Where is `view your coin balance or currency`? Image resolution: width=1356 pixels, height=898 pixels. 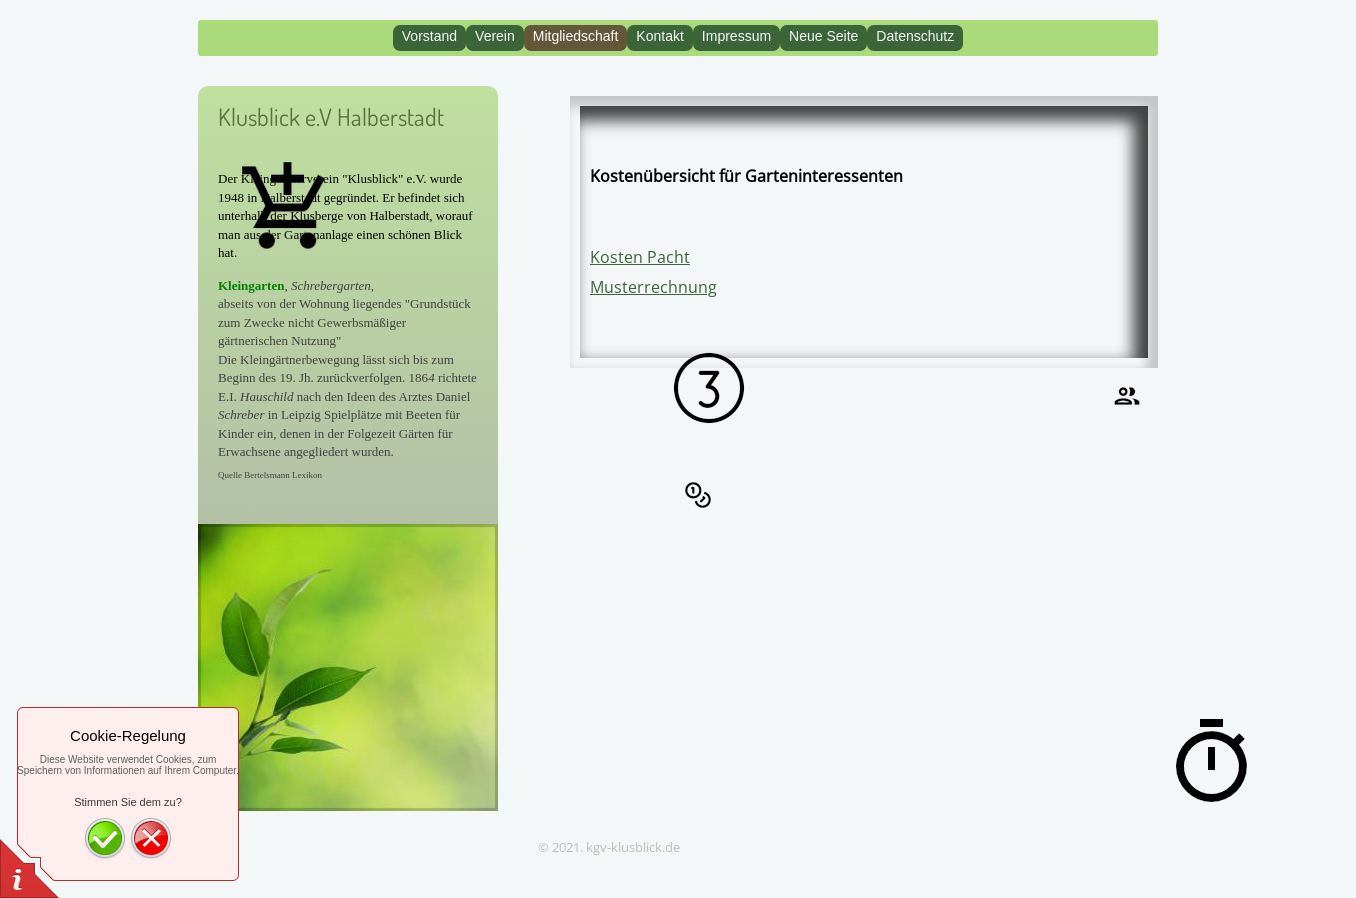 view your coin balance or currency is located at coordinates (698, 495).